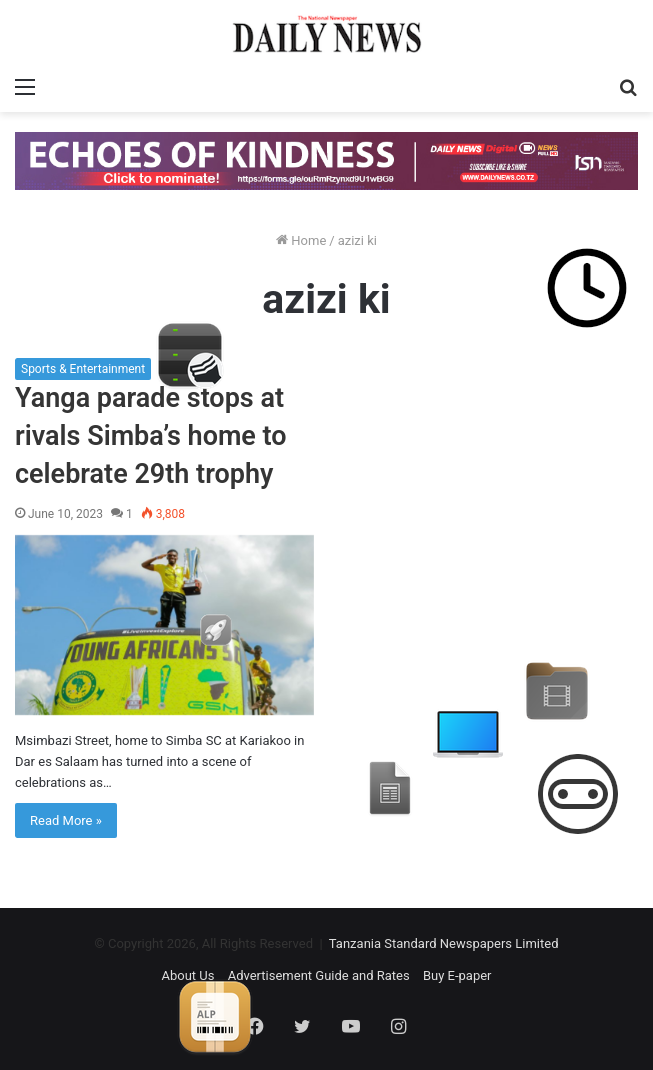 The image size is (653, 1070). I want to click on open your videos folder, so click(557, 691).